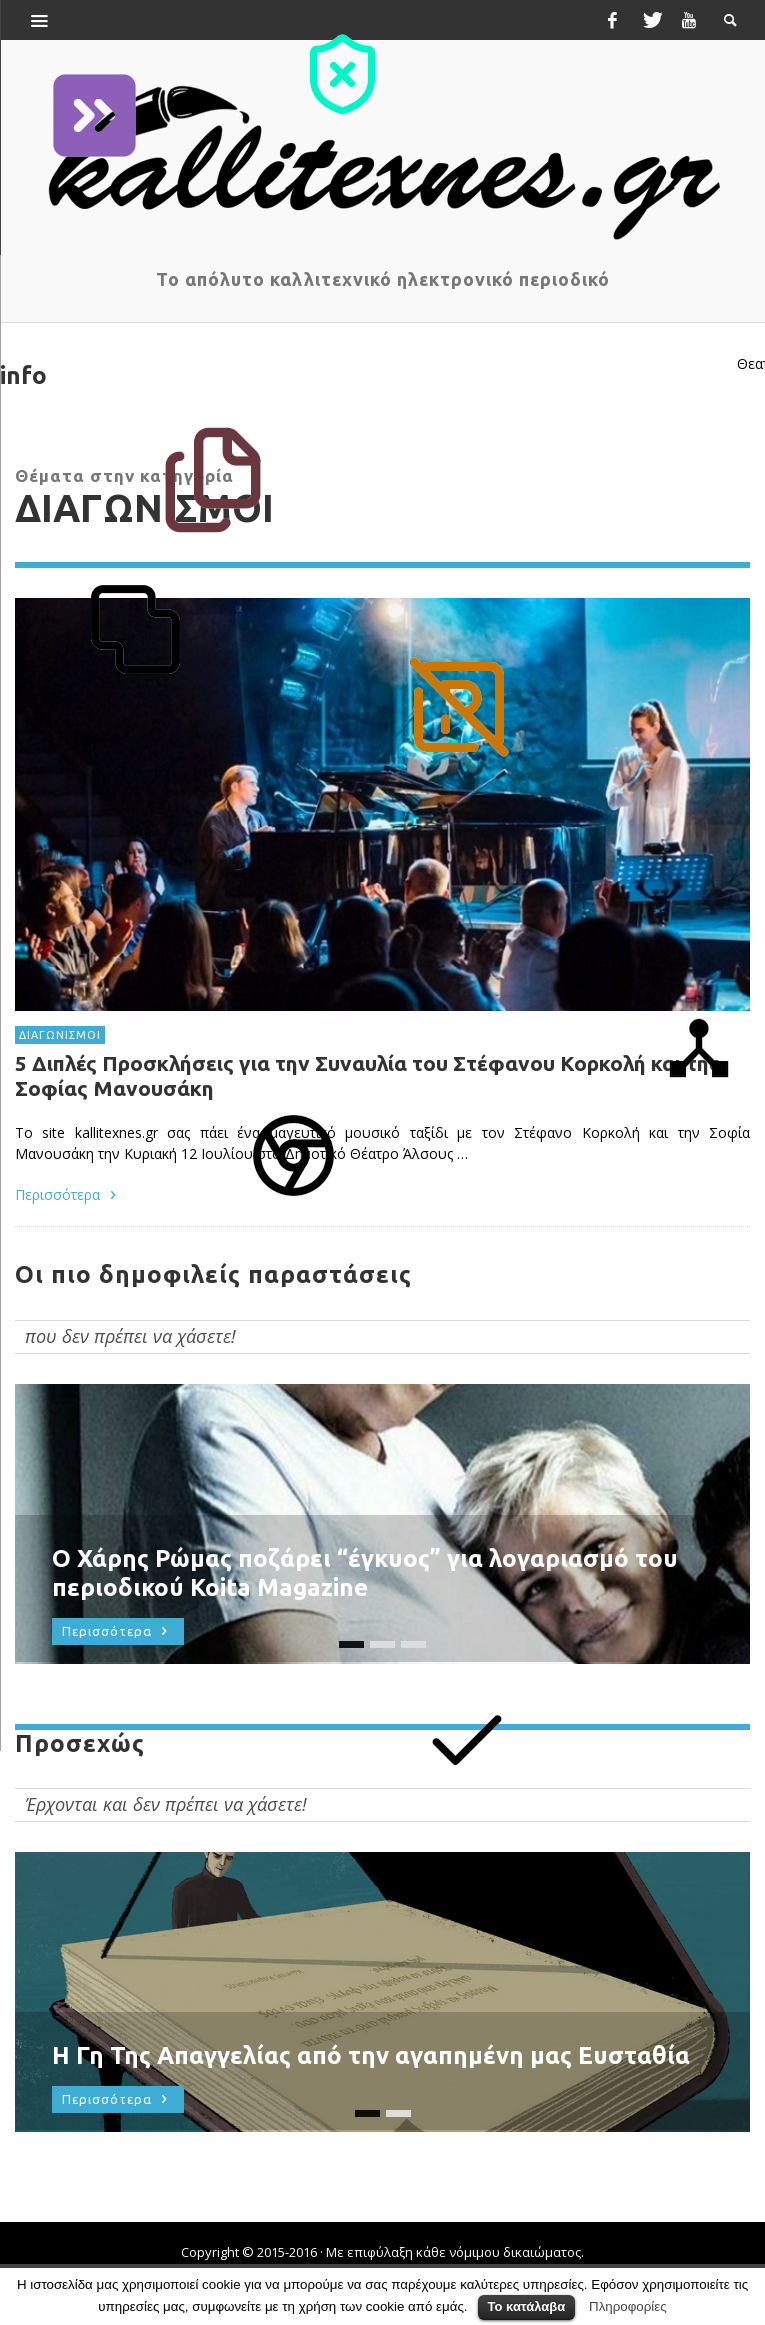  What do you see at coordinates (459, 707) in the screenshot?
I see `no parking available` at bounding box center [459, 707].